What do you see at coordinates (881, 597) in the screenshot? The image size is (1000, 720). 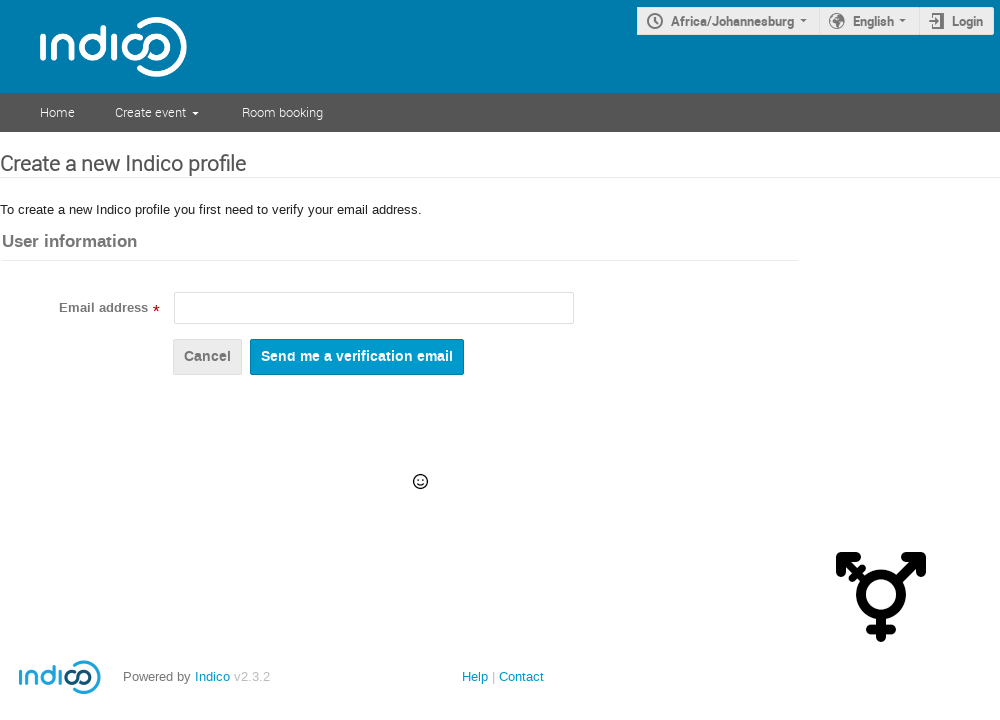 I see `indicates transgender identity or gender diversity` at bounding box center [881, 597].